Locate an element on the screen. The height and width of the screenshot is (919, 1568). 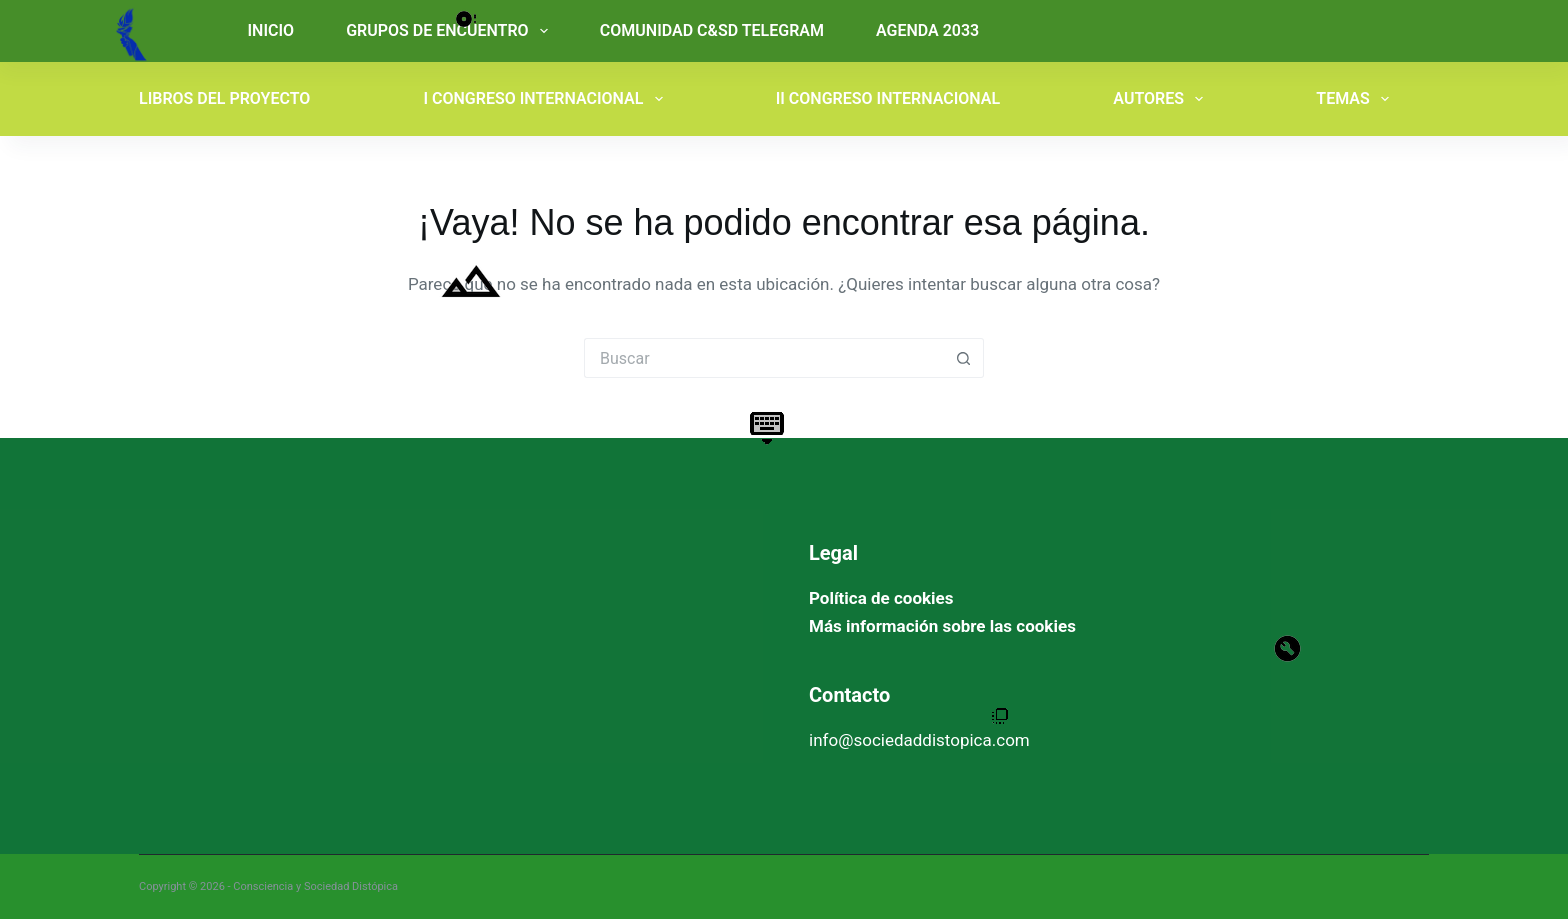
view landscape orientation photos is located at coordinates (471, 281).